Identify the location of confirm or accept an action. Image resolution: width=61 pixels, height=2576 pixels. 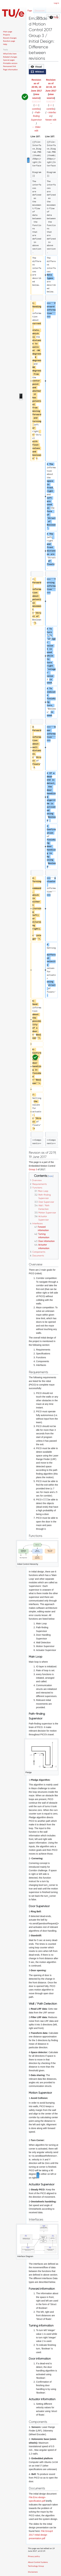
(25, 97).